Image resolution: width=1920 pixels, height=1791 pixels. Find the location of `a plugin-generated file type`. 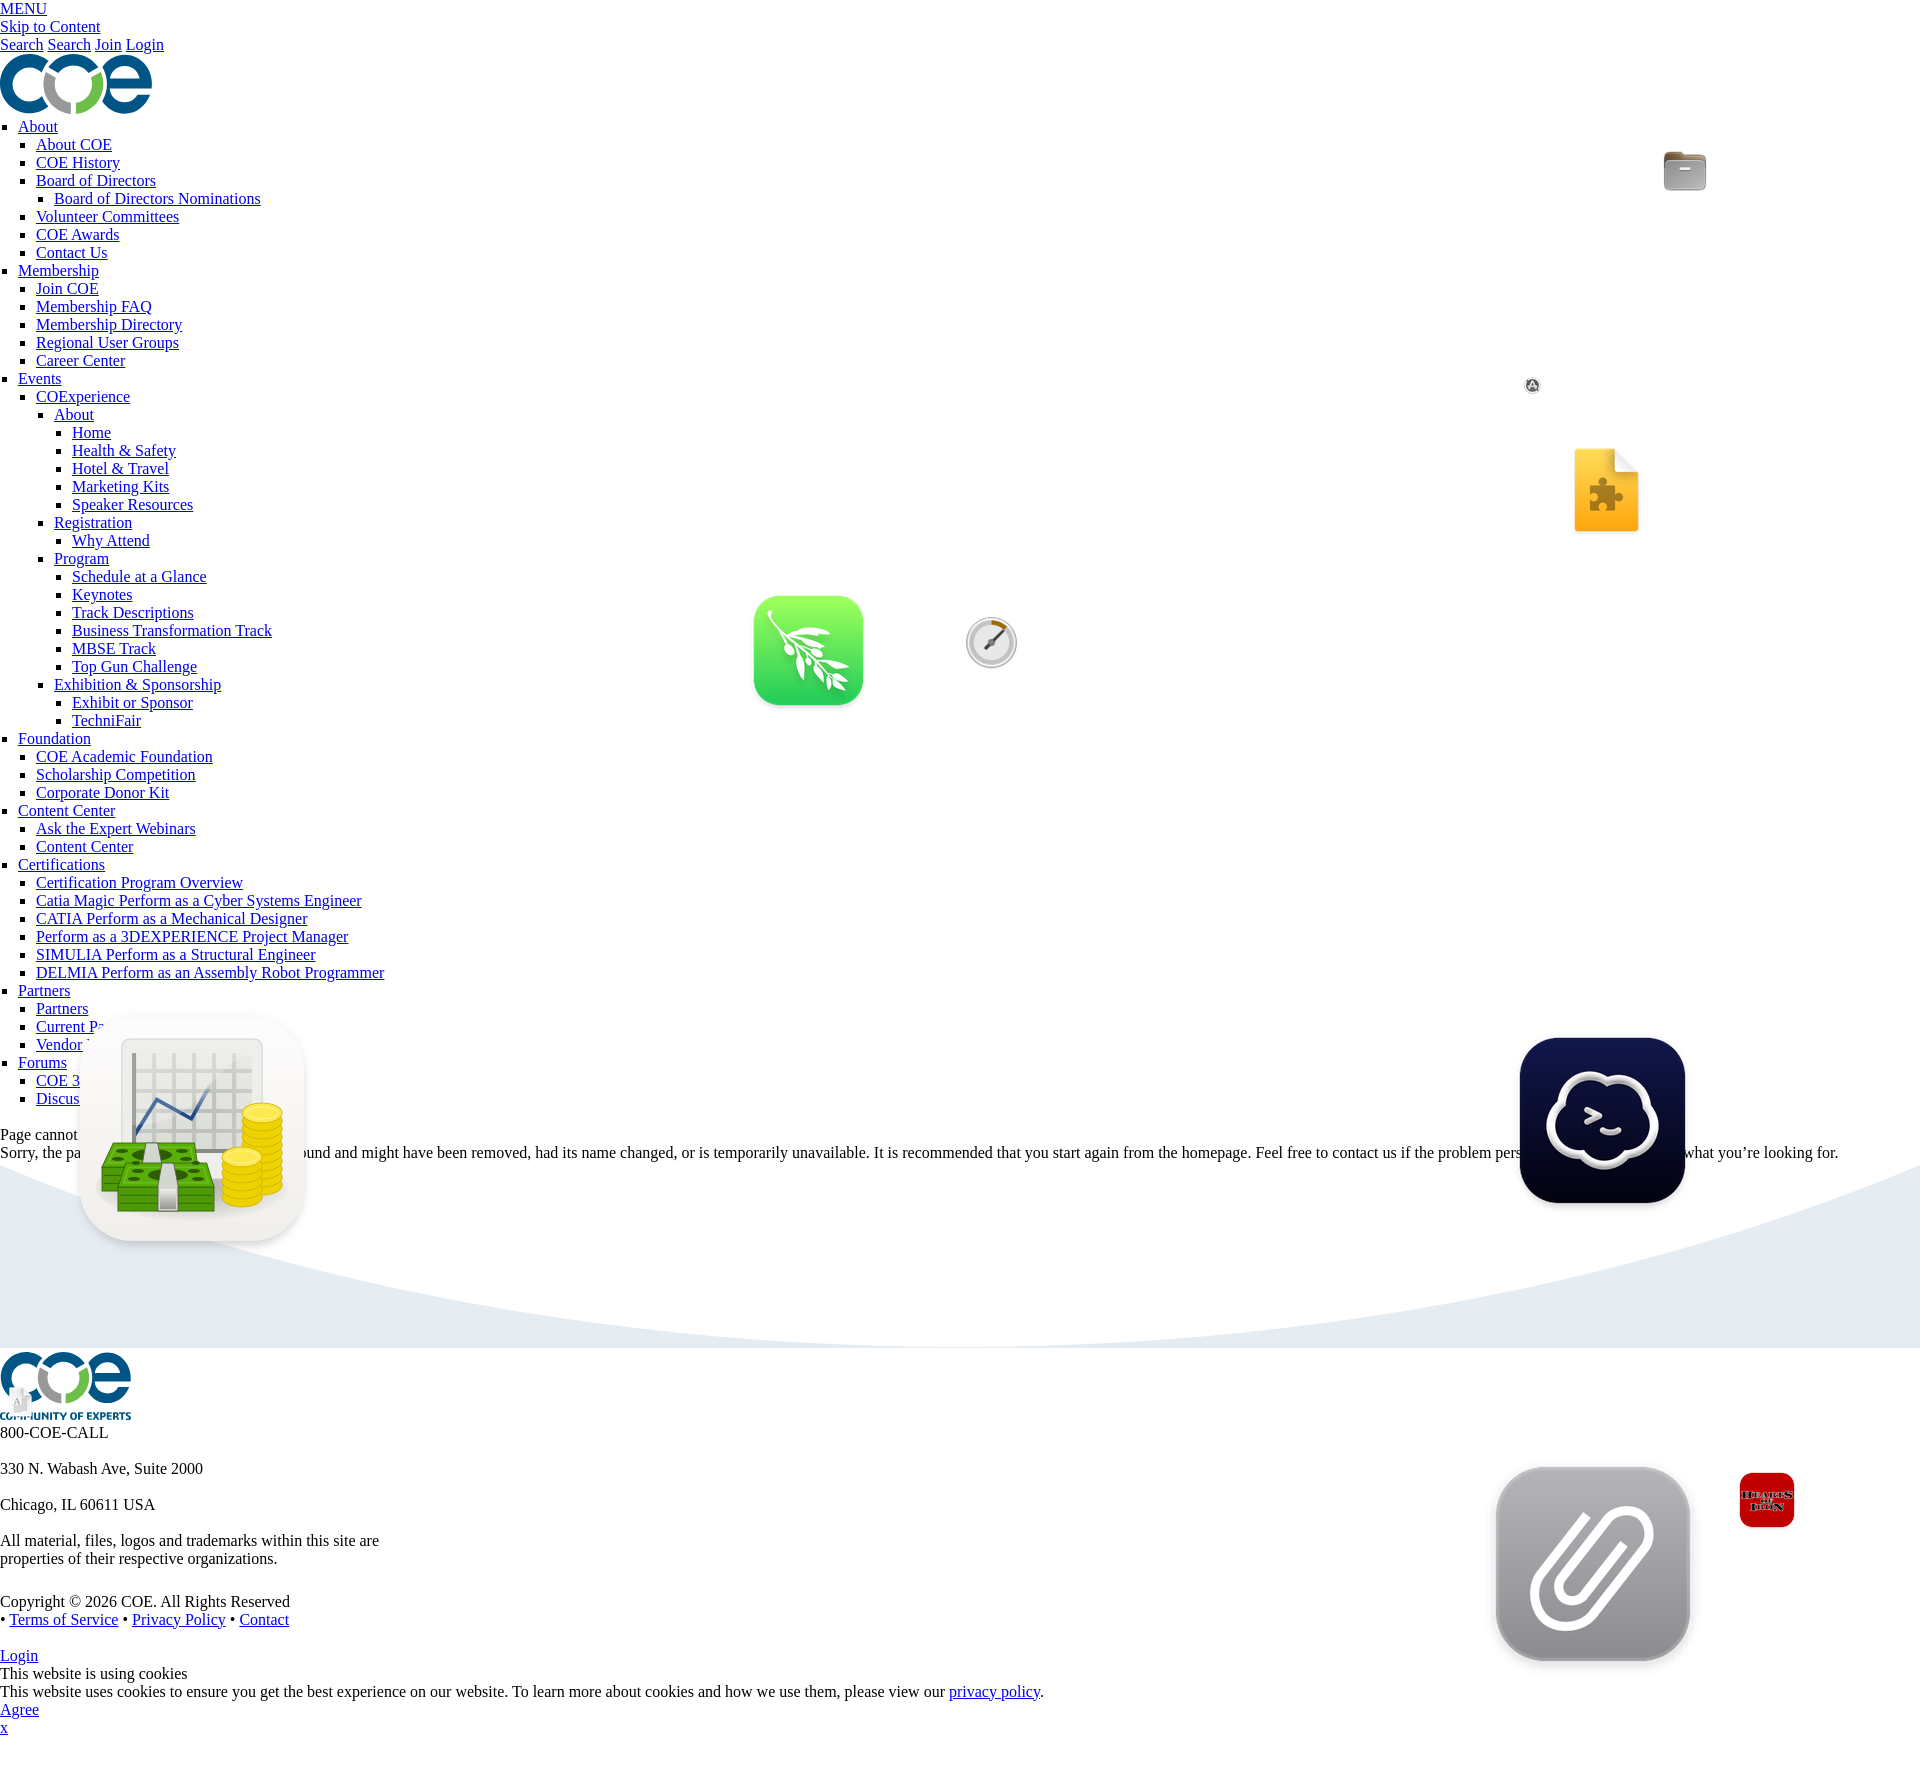

a plugin-generated file type is located at coordinates (1606, 491).